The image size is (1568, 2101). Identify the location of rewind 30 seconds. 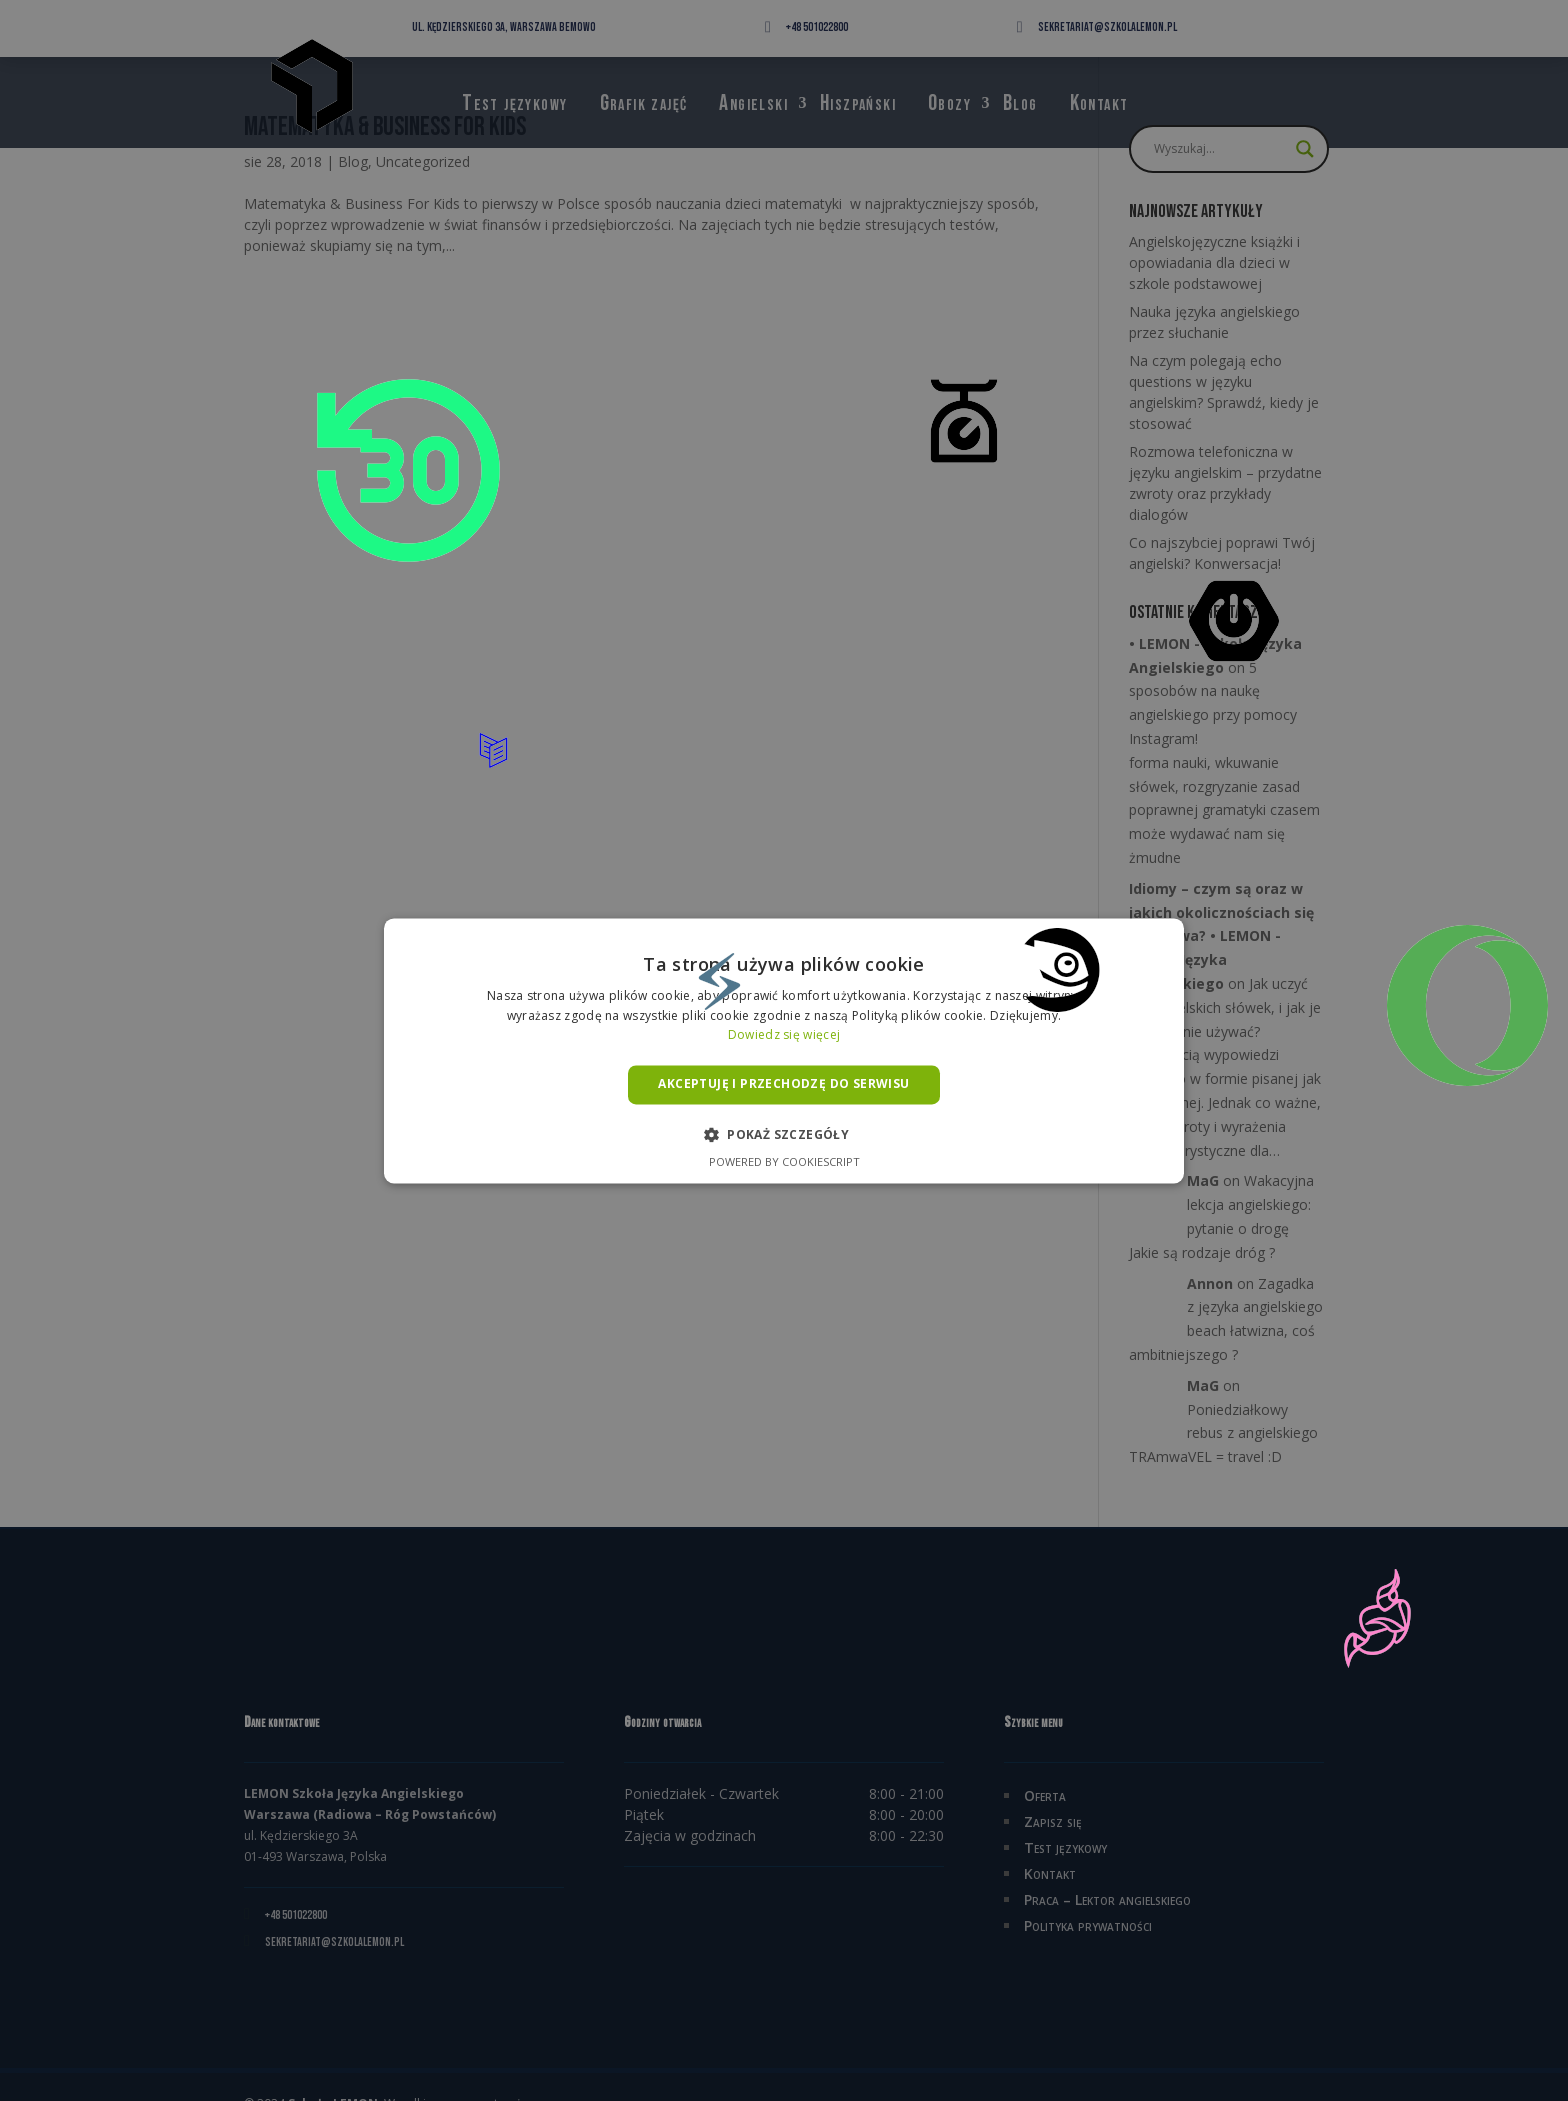
(408, 470).